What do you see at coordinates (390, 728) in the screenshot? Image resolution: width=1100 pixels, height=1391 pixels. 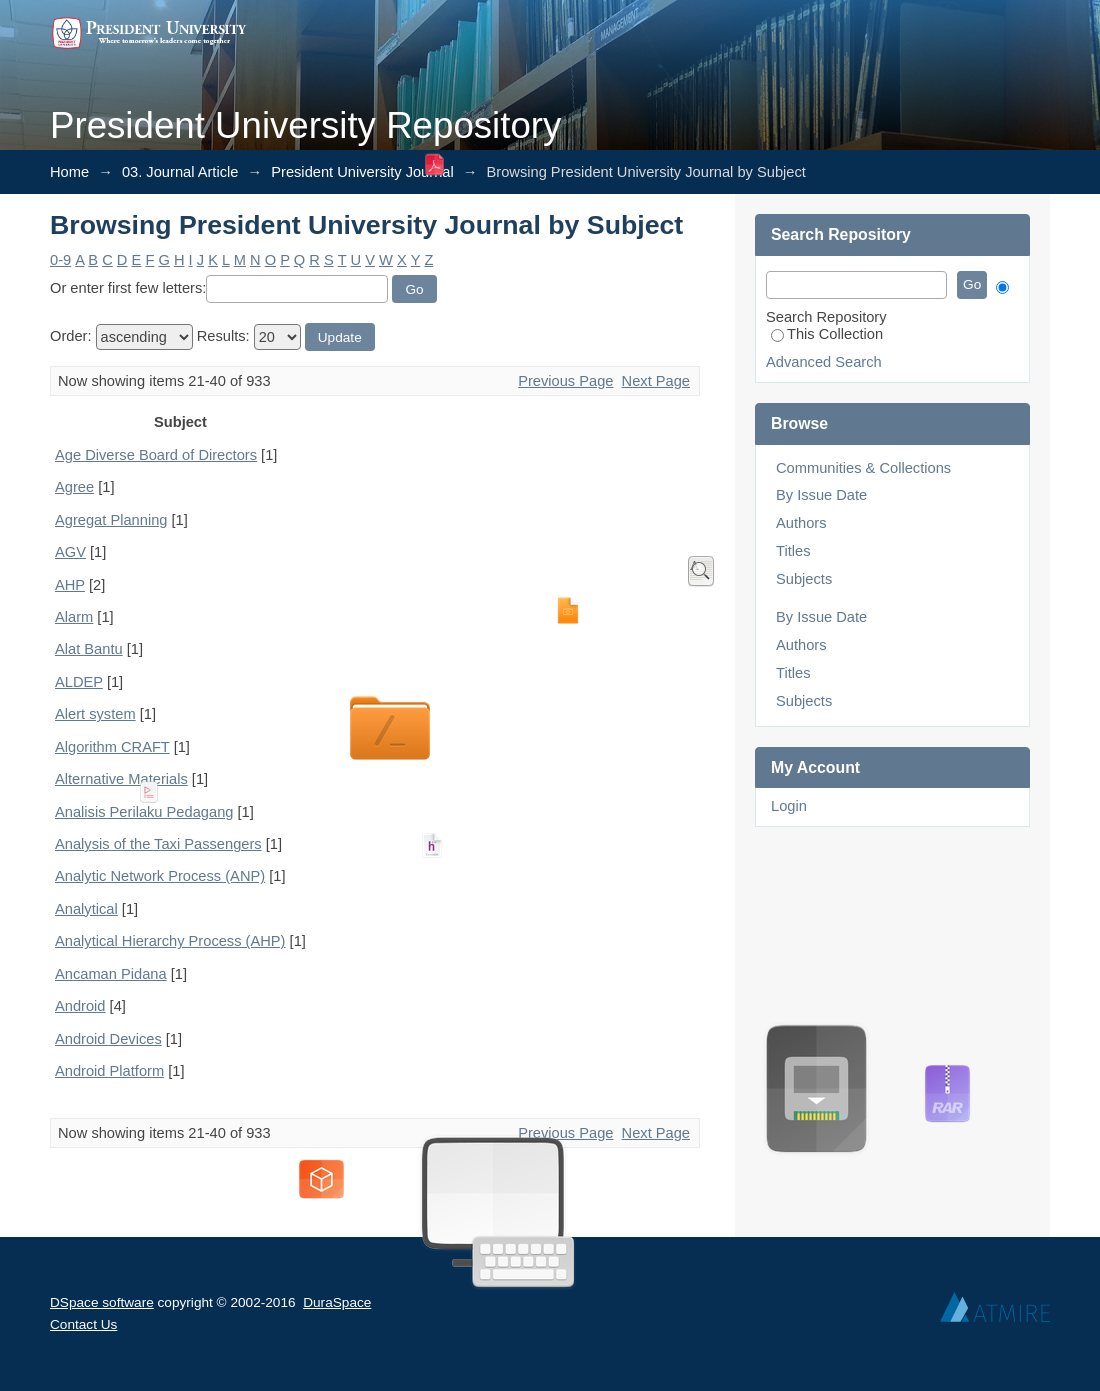 I see `access the root directory` at bounding box center [390, 728].